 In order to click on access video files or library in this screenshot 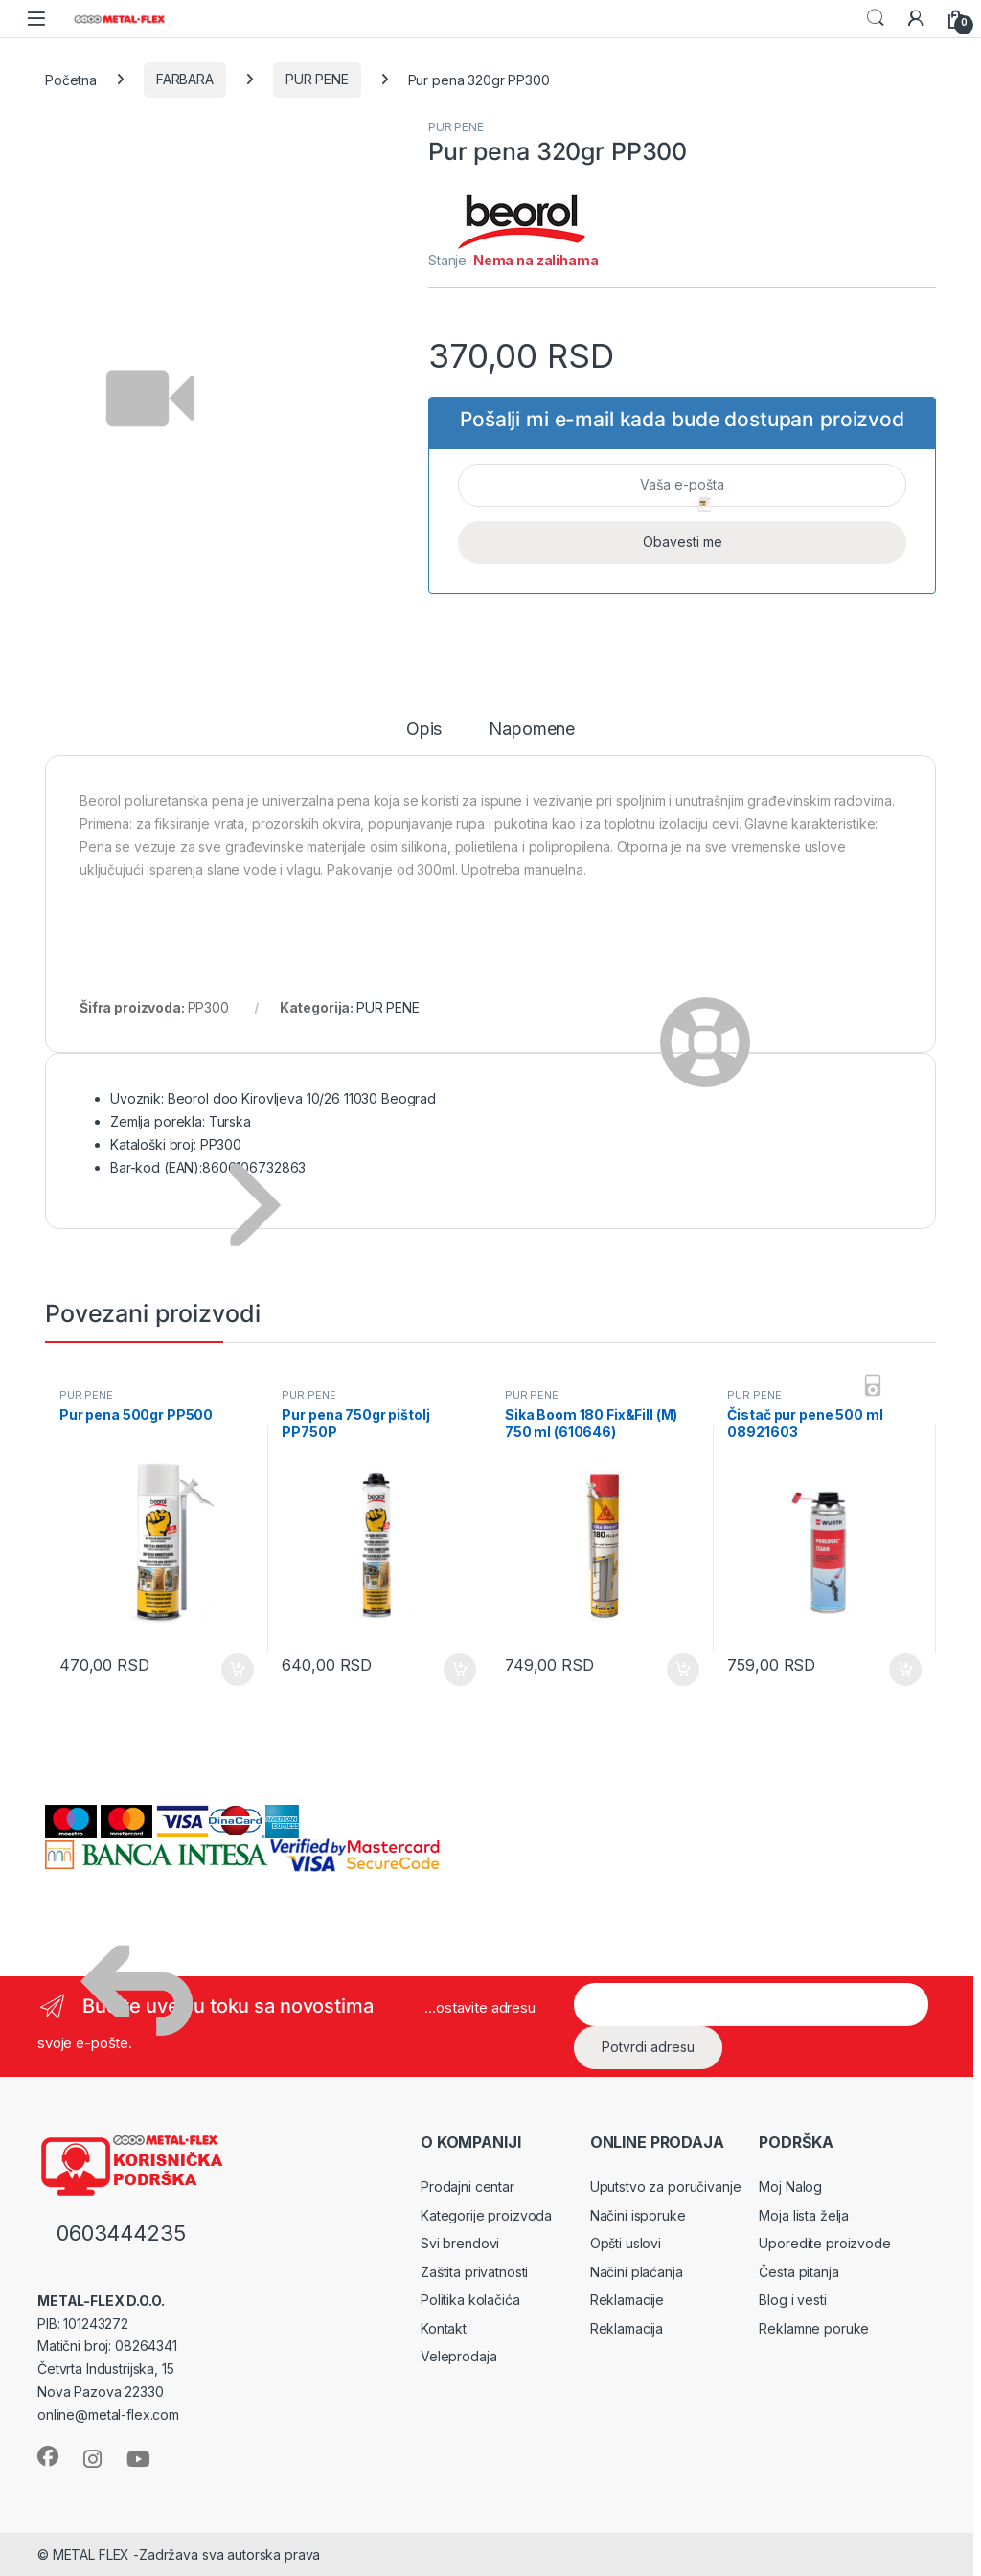, I will do `click(149, 395)`.